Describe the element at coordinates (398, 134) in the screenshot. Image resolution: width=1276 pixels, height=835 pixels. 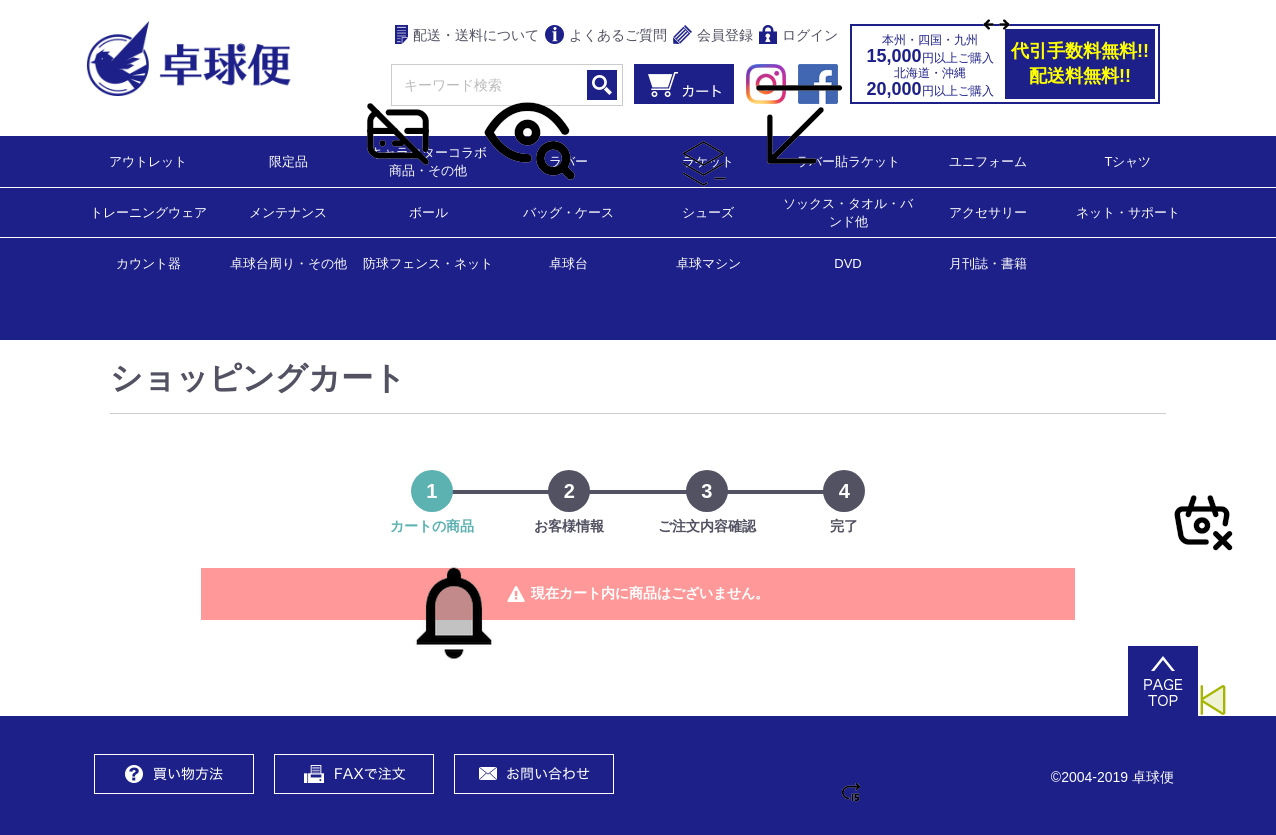
I see `payment method disabled or unavailable` at that location.